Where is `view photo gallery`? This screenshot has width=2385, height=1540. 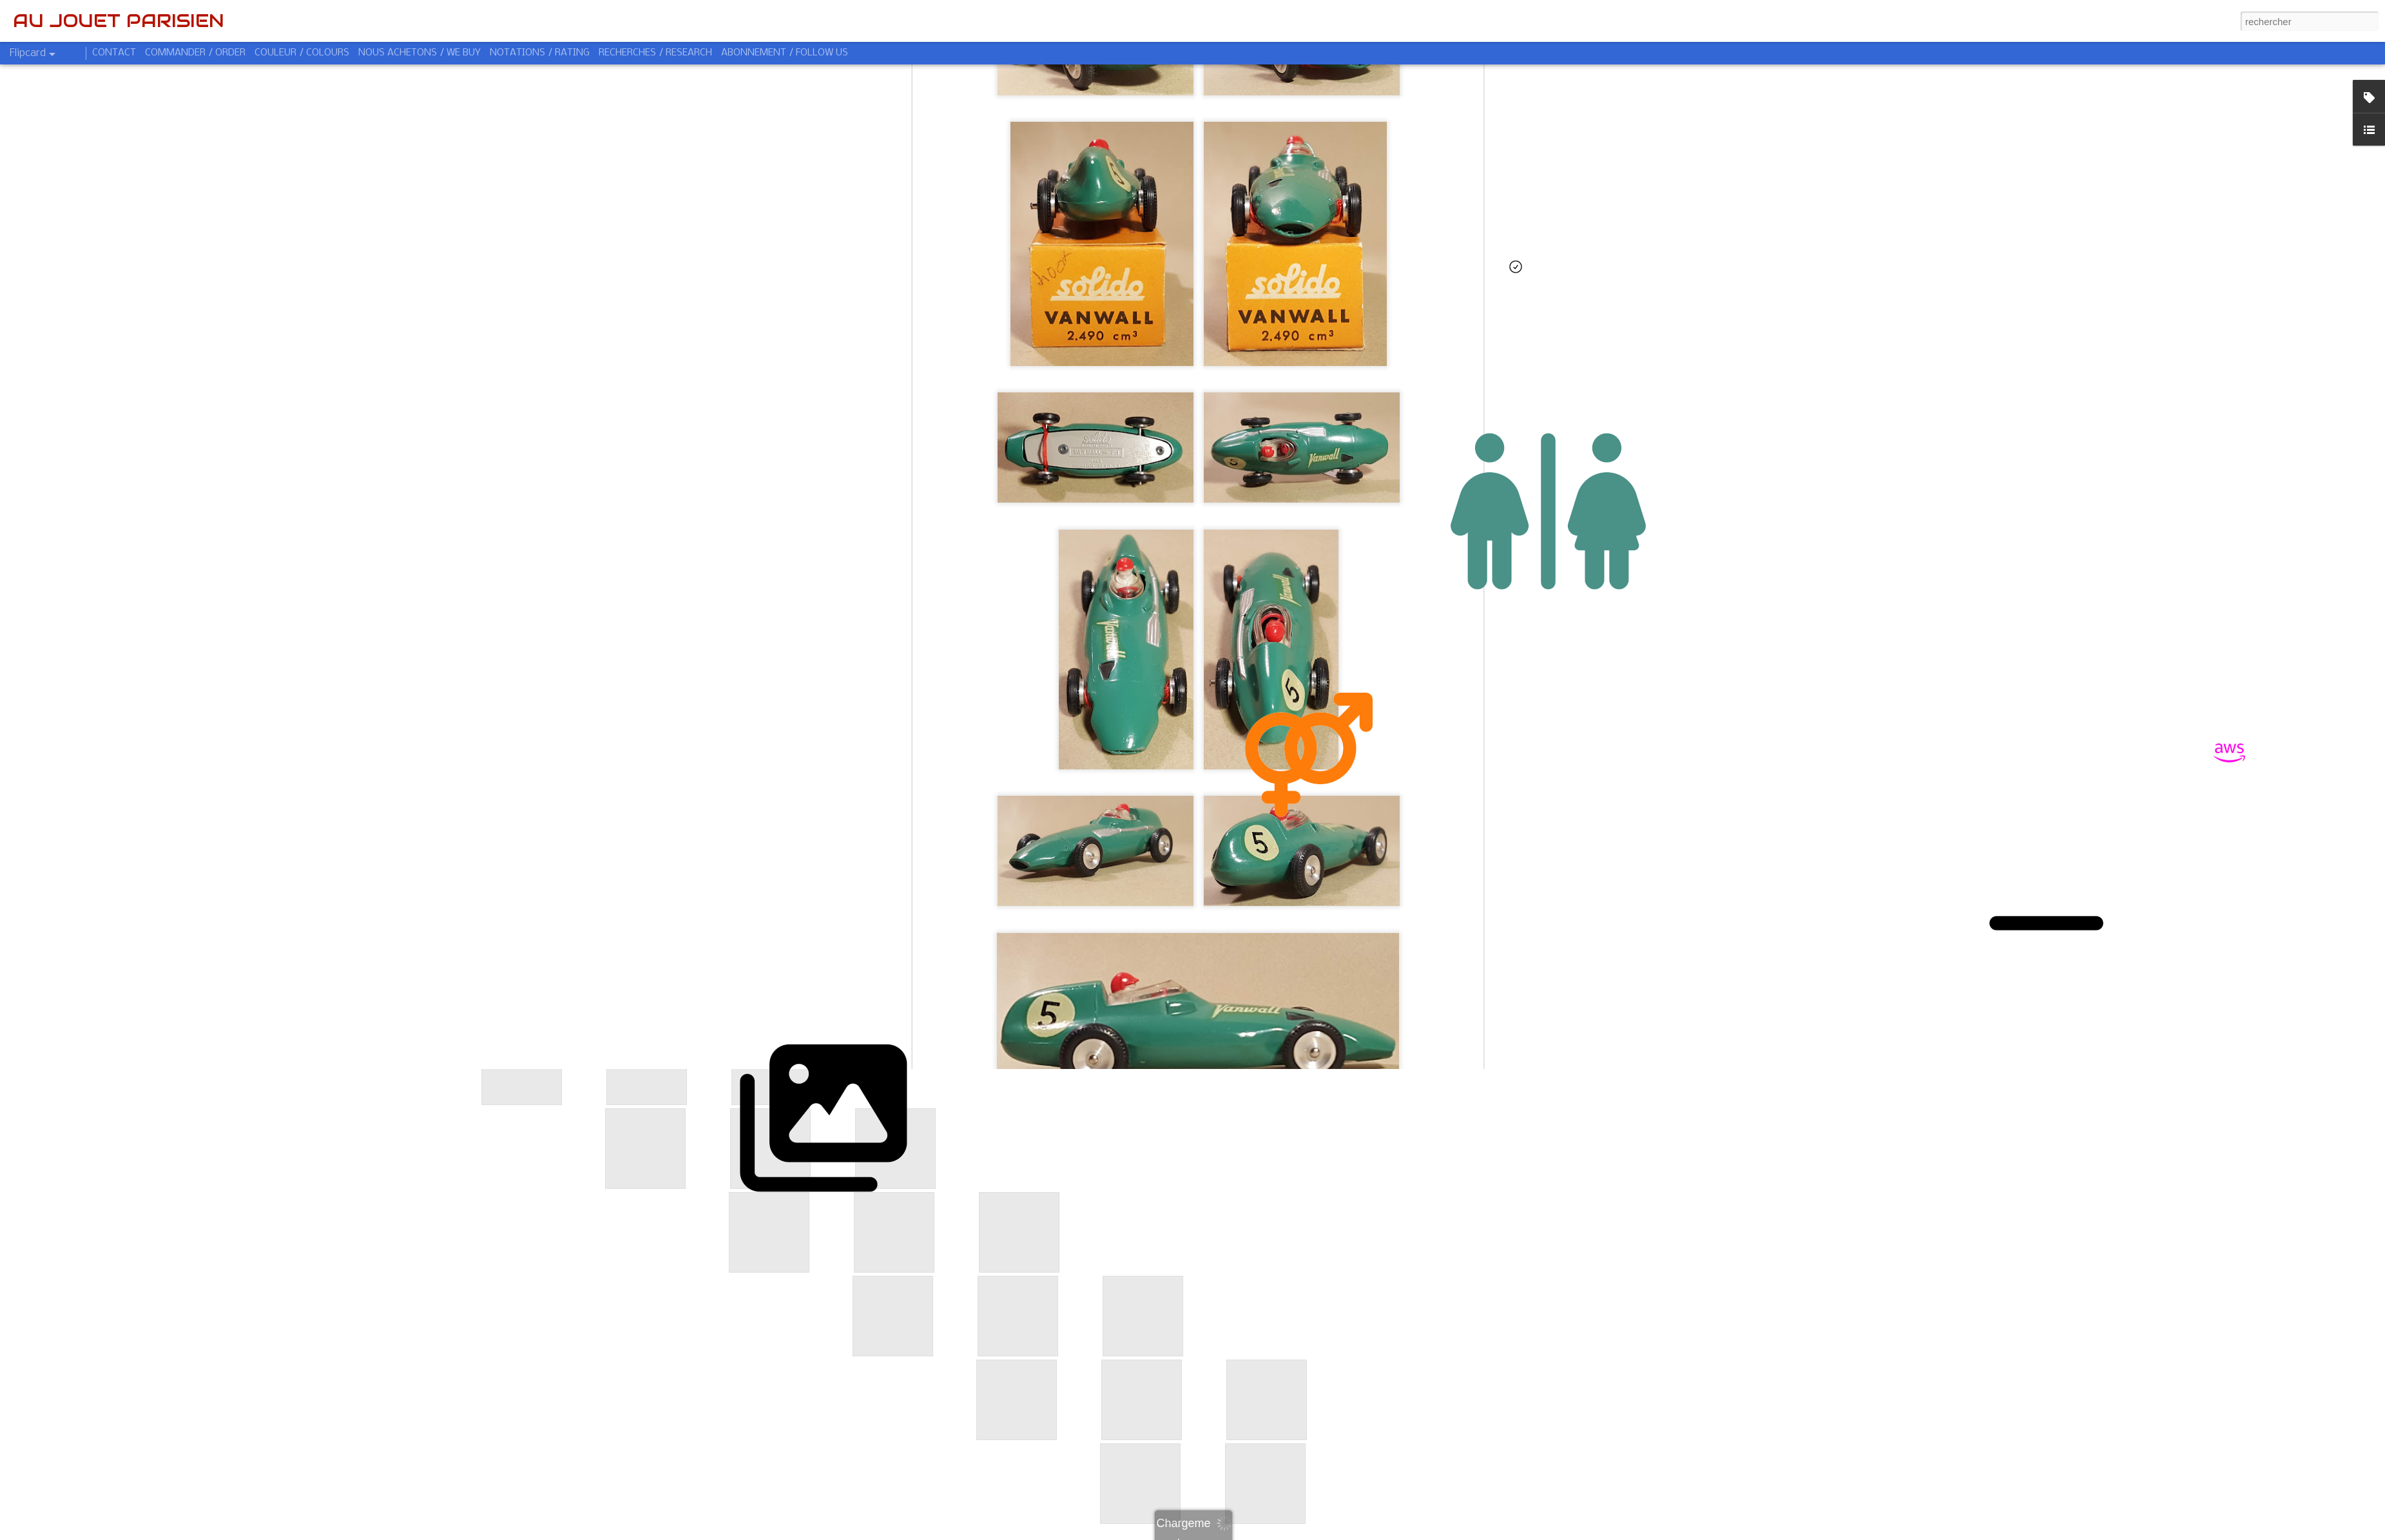
view photo gallery is located at coordinates (828, 1113).